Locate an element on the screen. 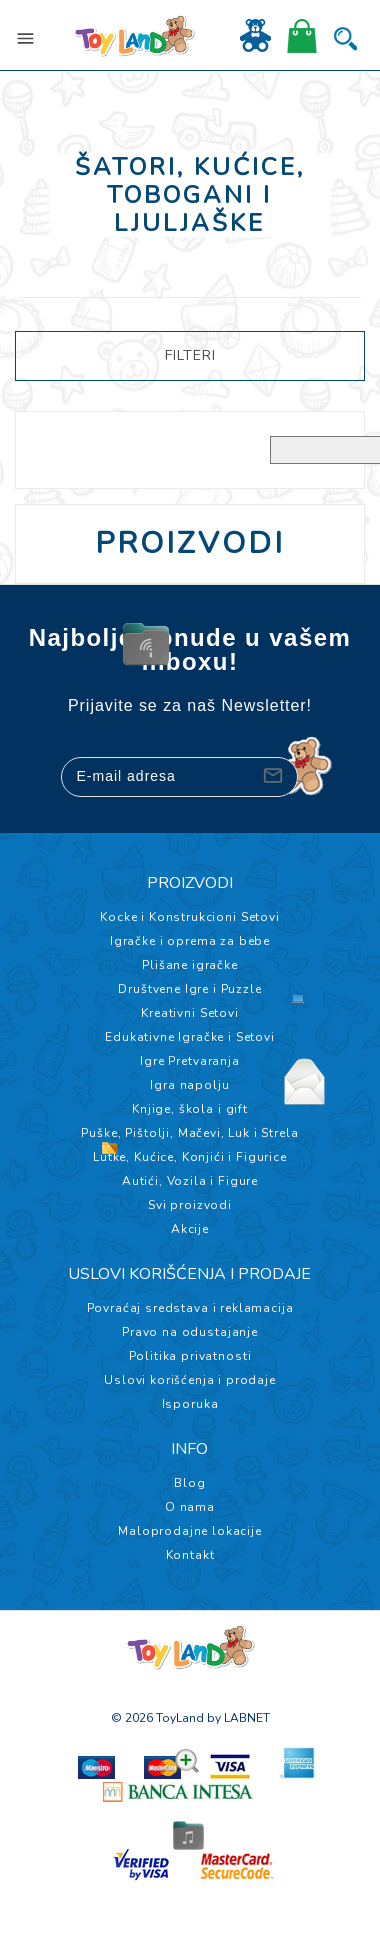 The image size is (380, 1935). open insync cloud sync folder is located at coordinates (146, 644).